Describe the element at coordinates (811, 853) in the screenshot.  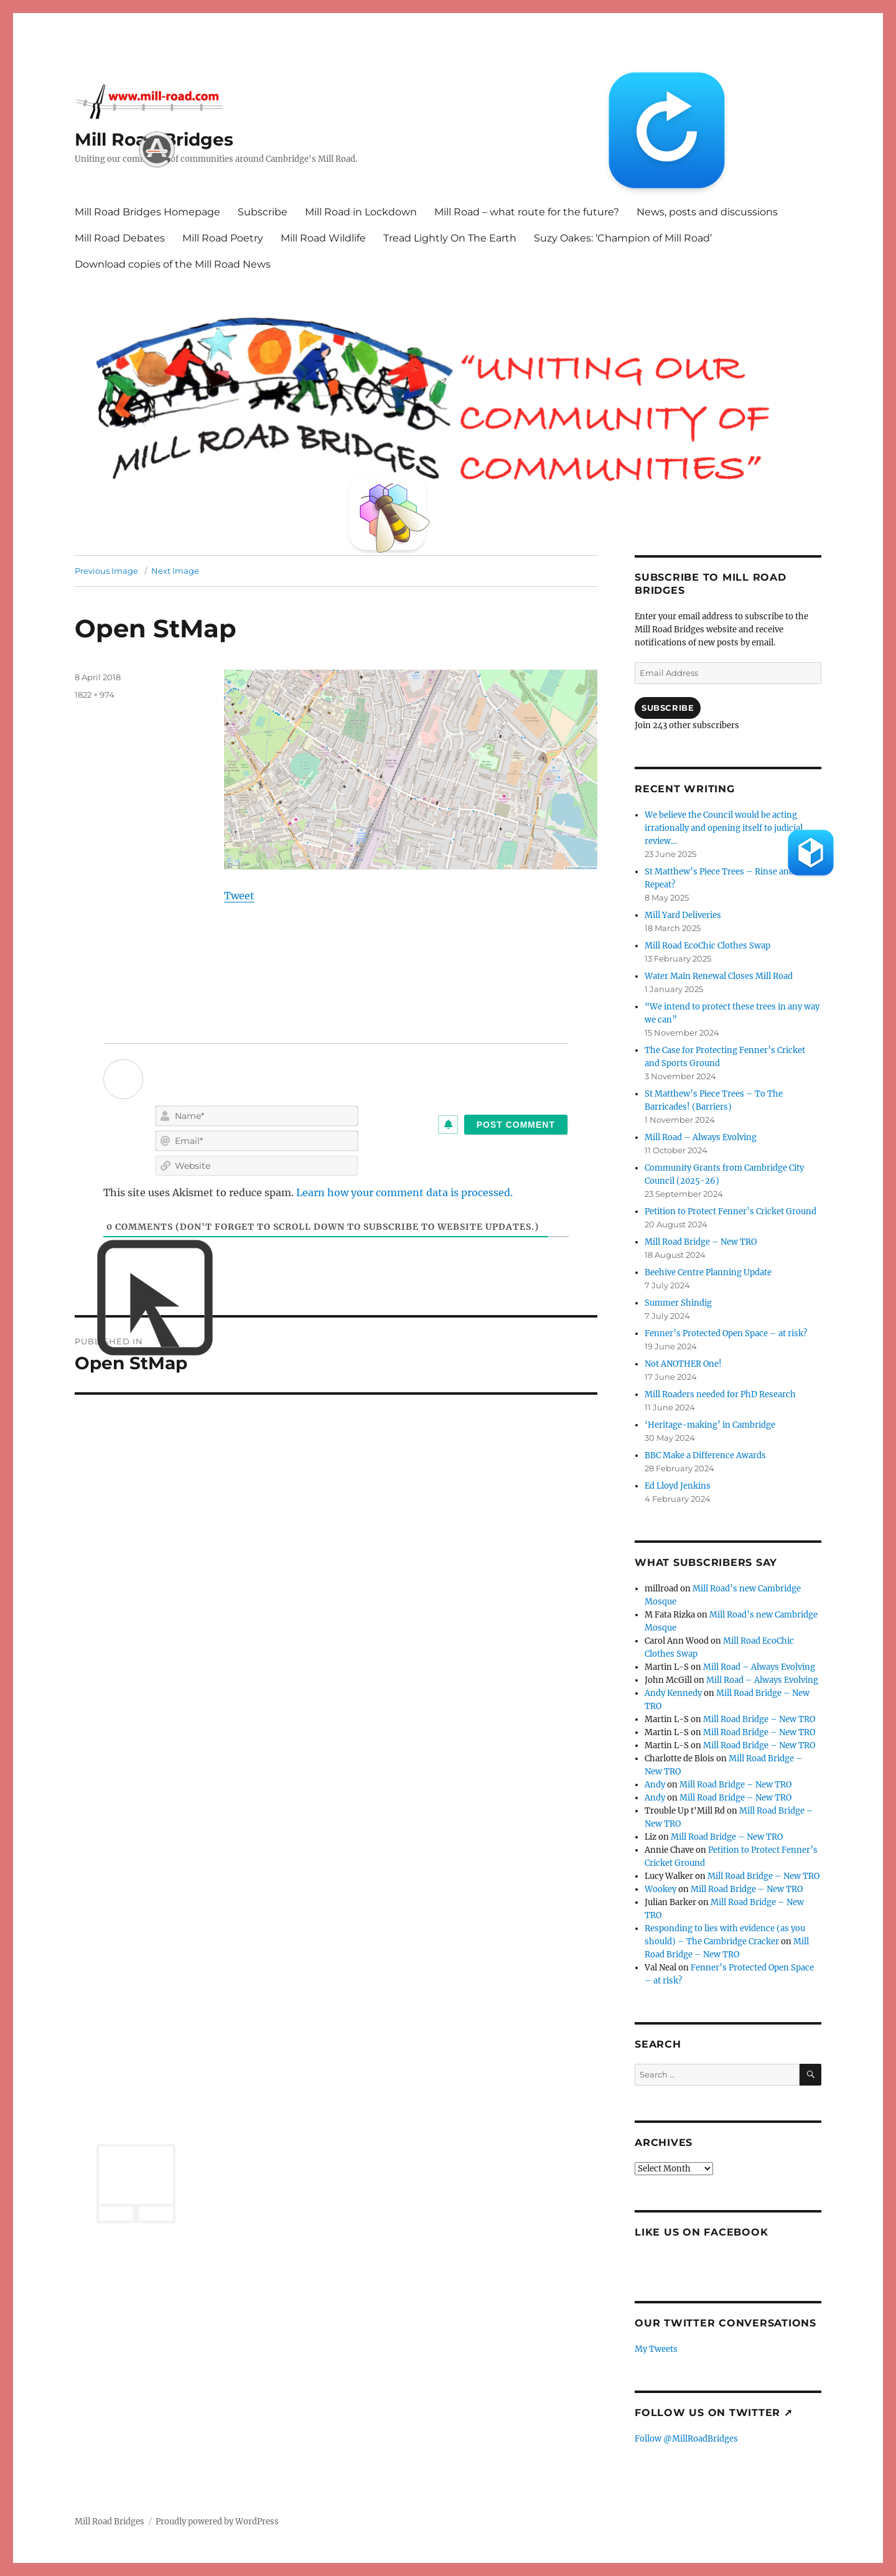
I see `open the flatpak software center` at that location.